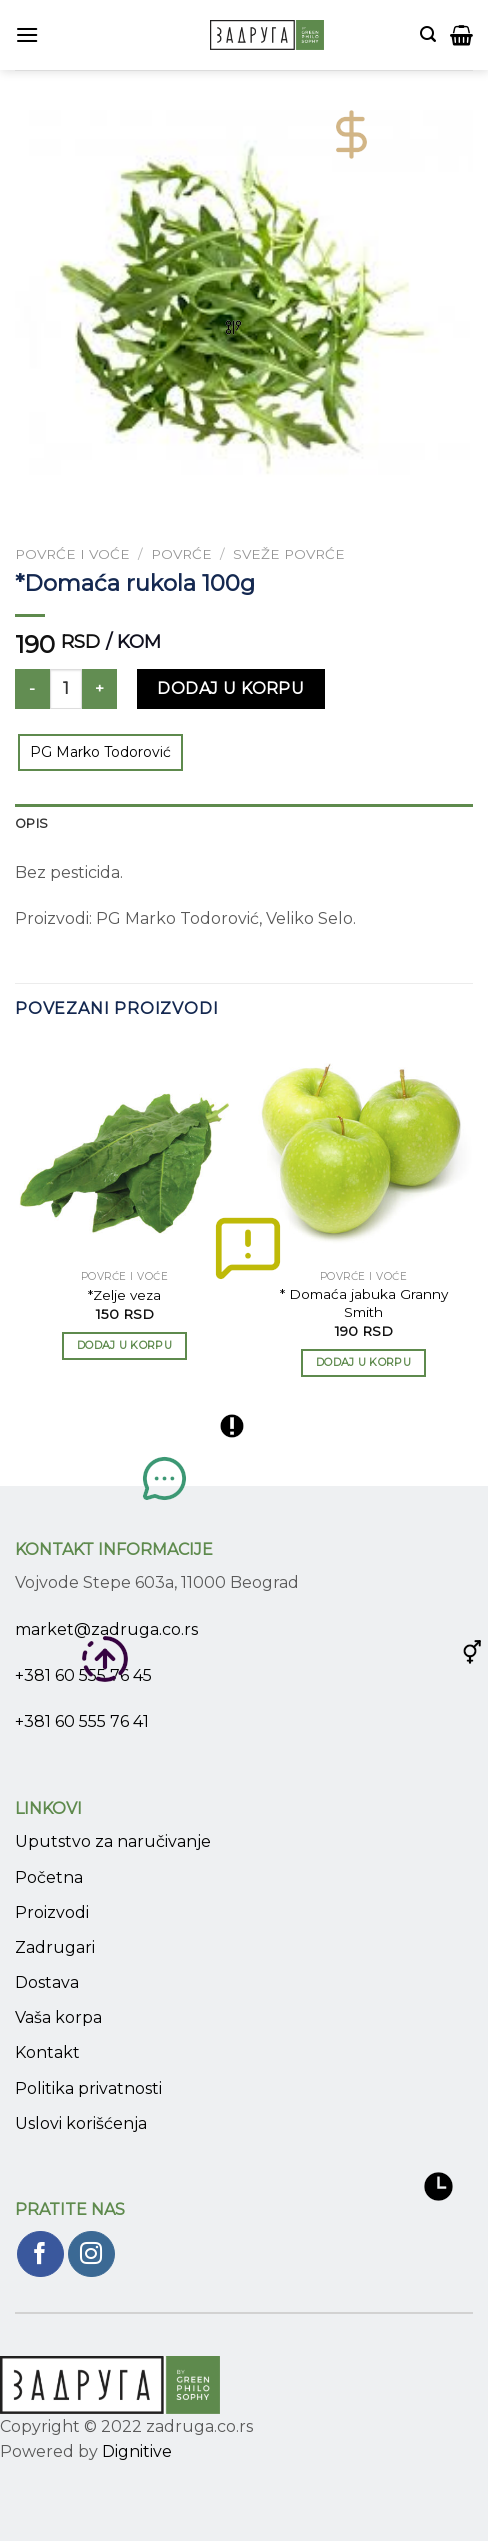 The height and width of the screenshot is (2541, 488). What do you see at coordinates (351, 134) in the screenshot?
I see `view account balance or financial information` at bounding box center [351, 134].